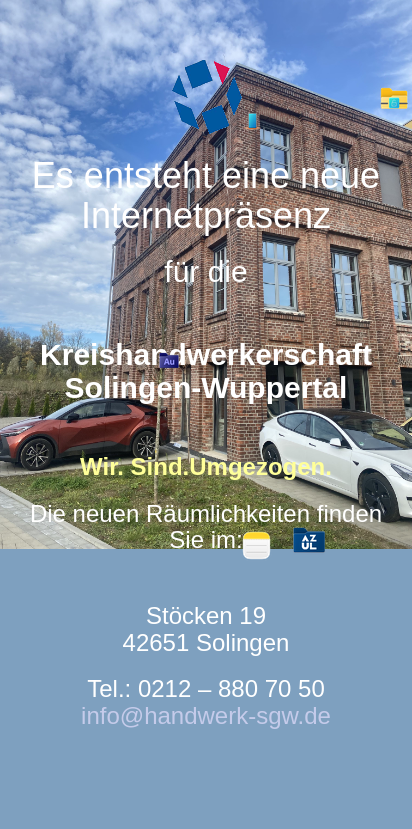 This screenshot has width=412, height=829. Describe the element at coordinates (394, 99) in the screenshot. I see `access an unlocked or unprotected folder` at that location.